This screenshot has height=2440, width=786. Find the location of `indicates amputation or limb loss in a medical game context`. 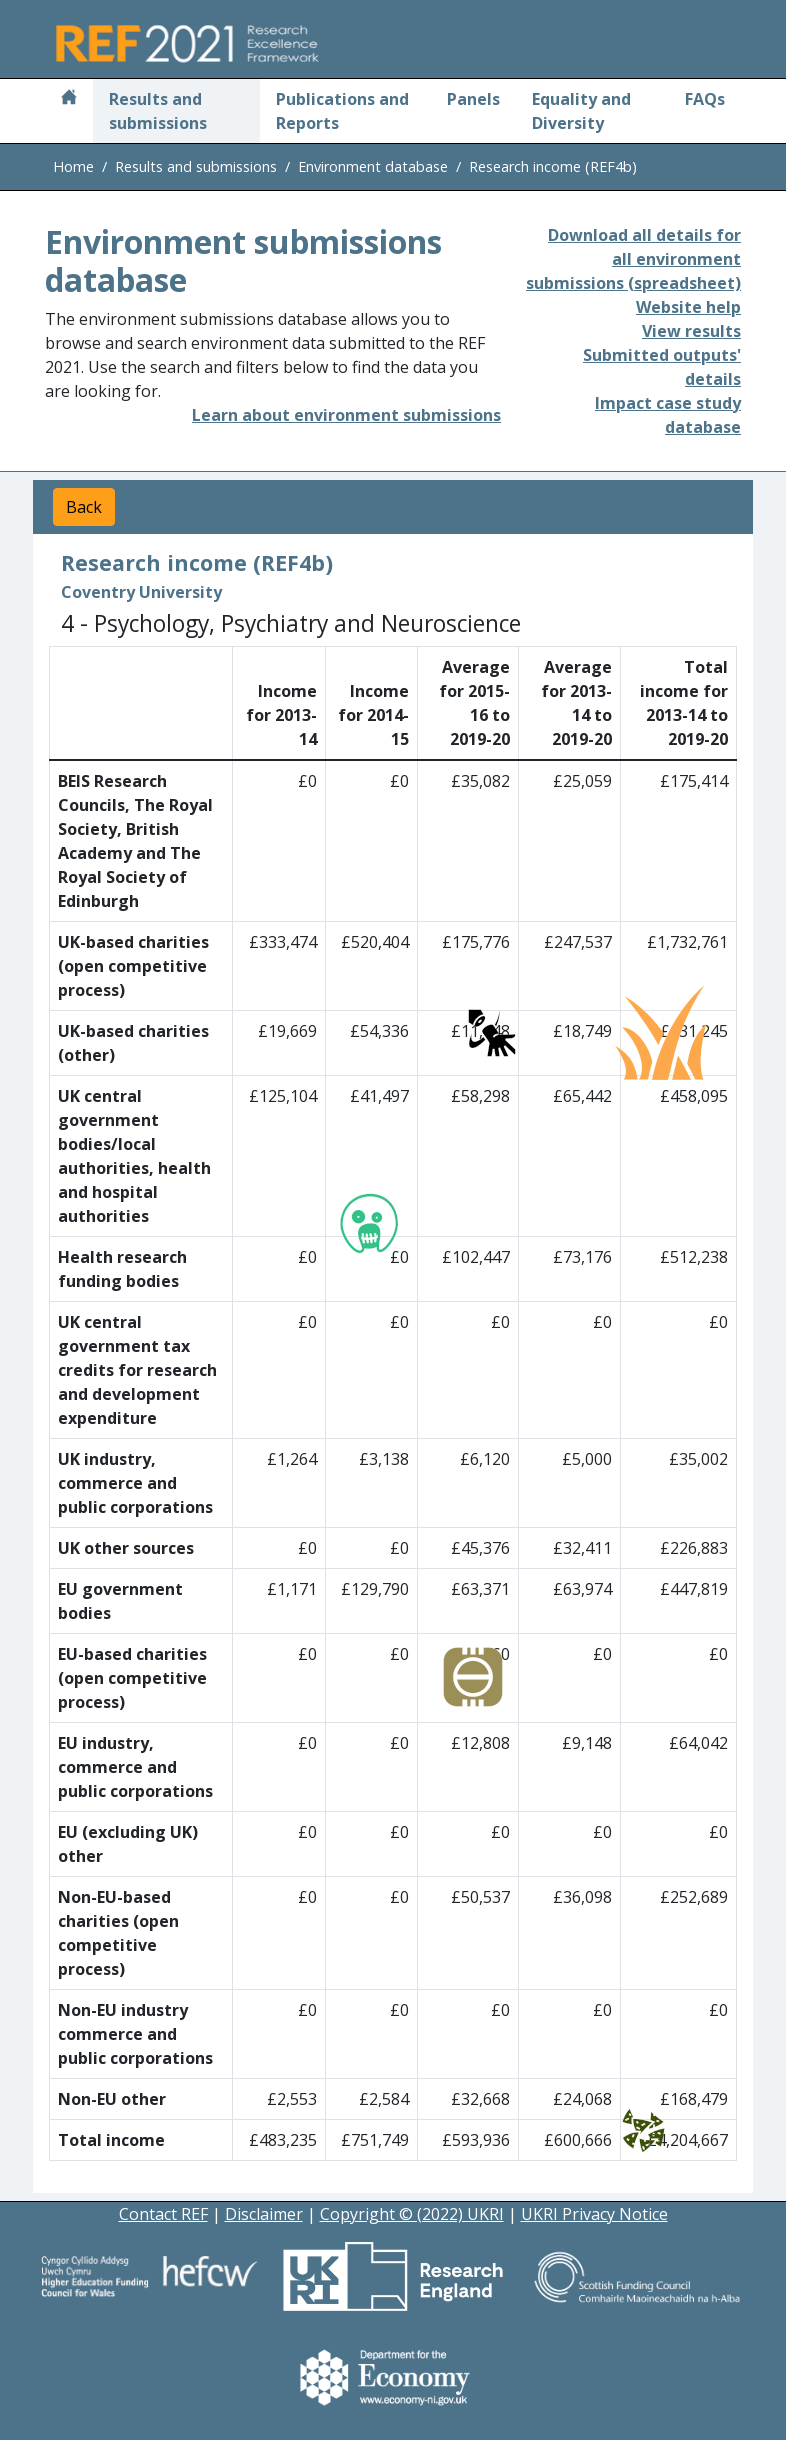

indicates amputation or limb loss in a medical game context is located at coordinates (492, 1033).